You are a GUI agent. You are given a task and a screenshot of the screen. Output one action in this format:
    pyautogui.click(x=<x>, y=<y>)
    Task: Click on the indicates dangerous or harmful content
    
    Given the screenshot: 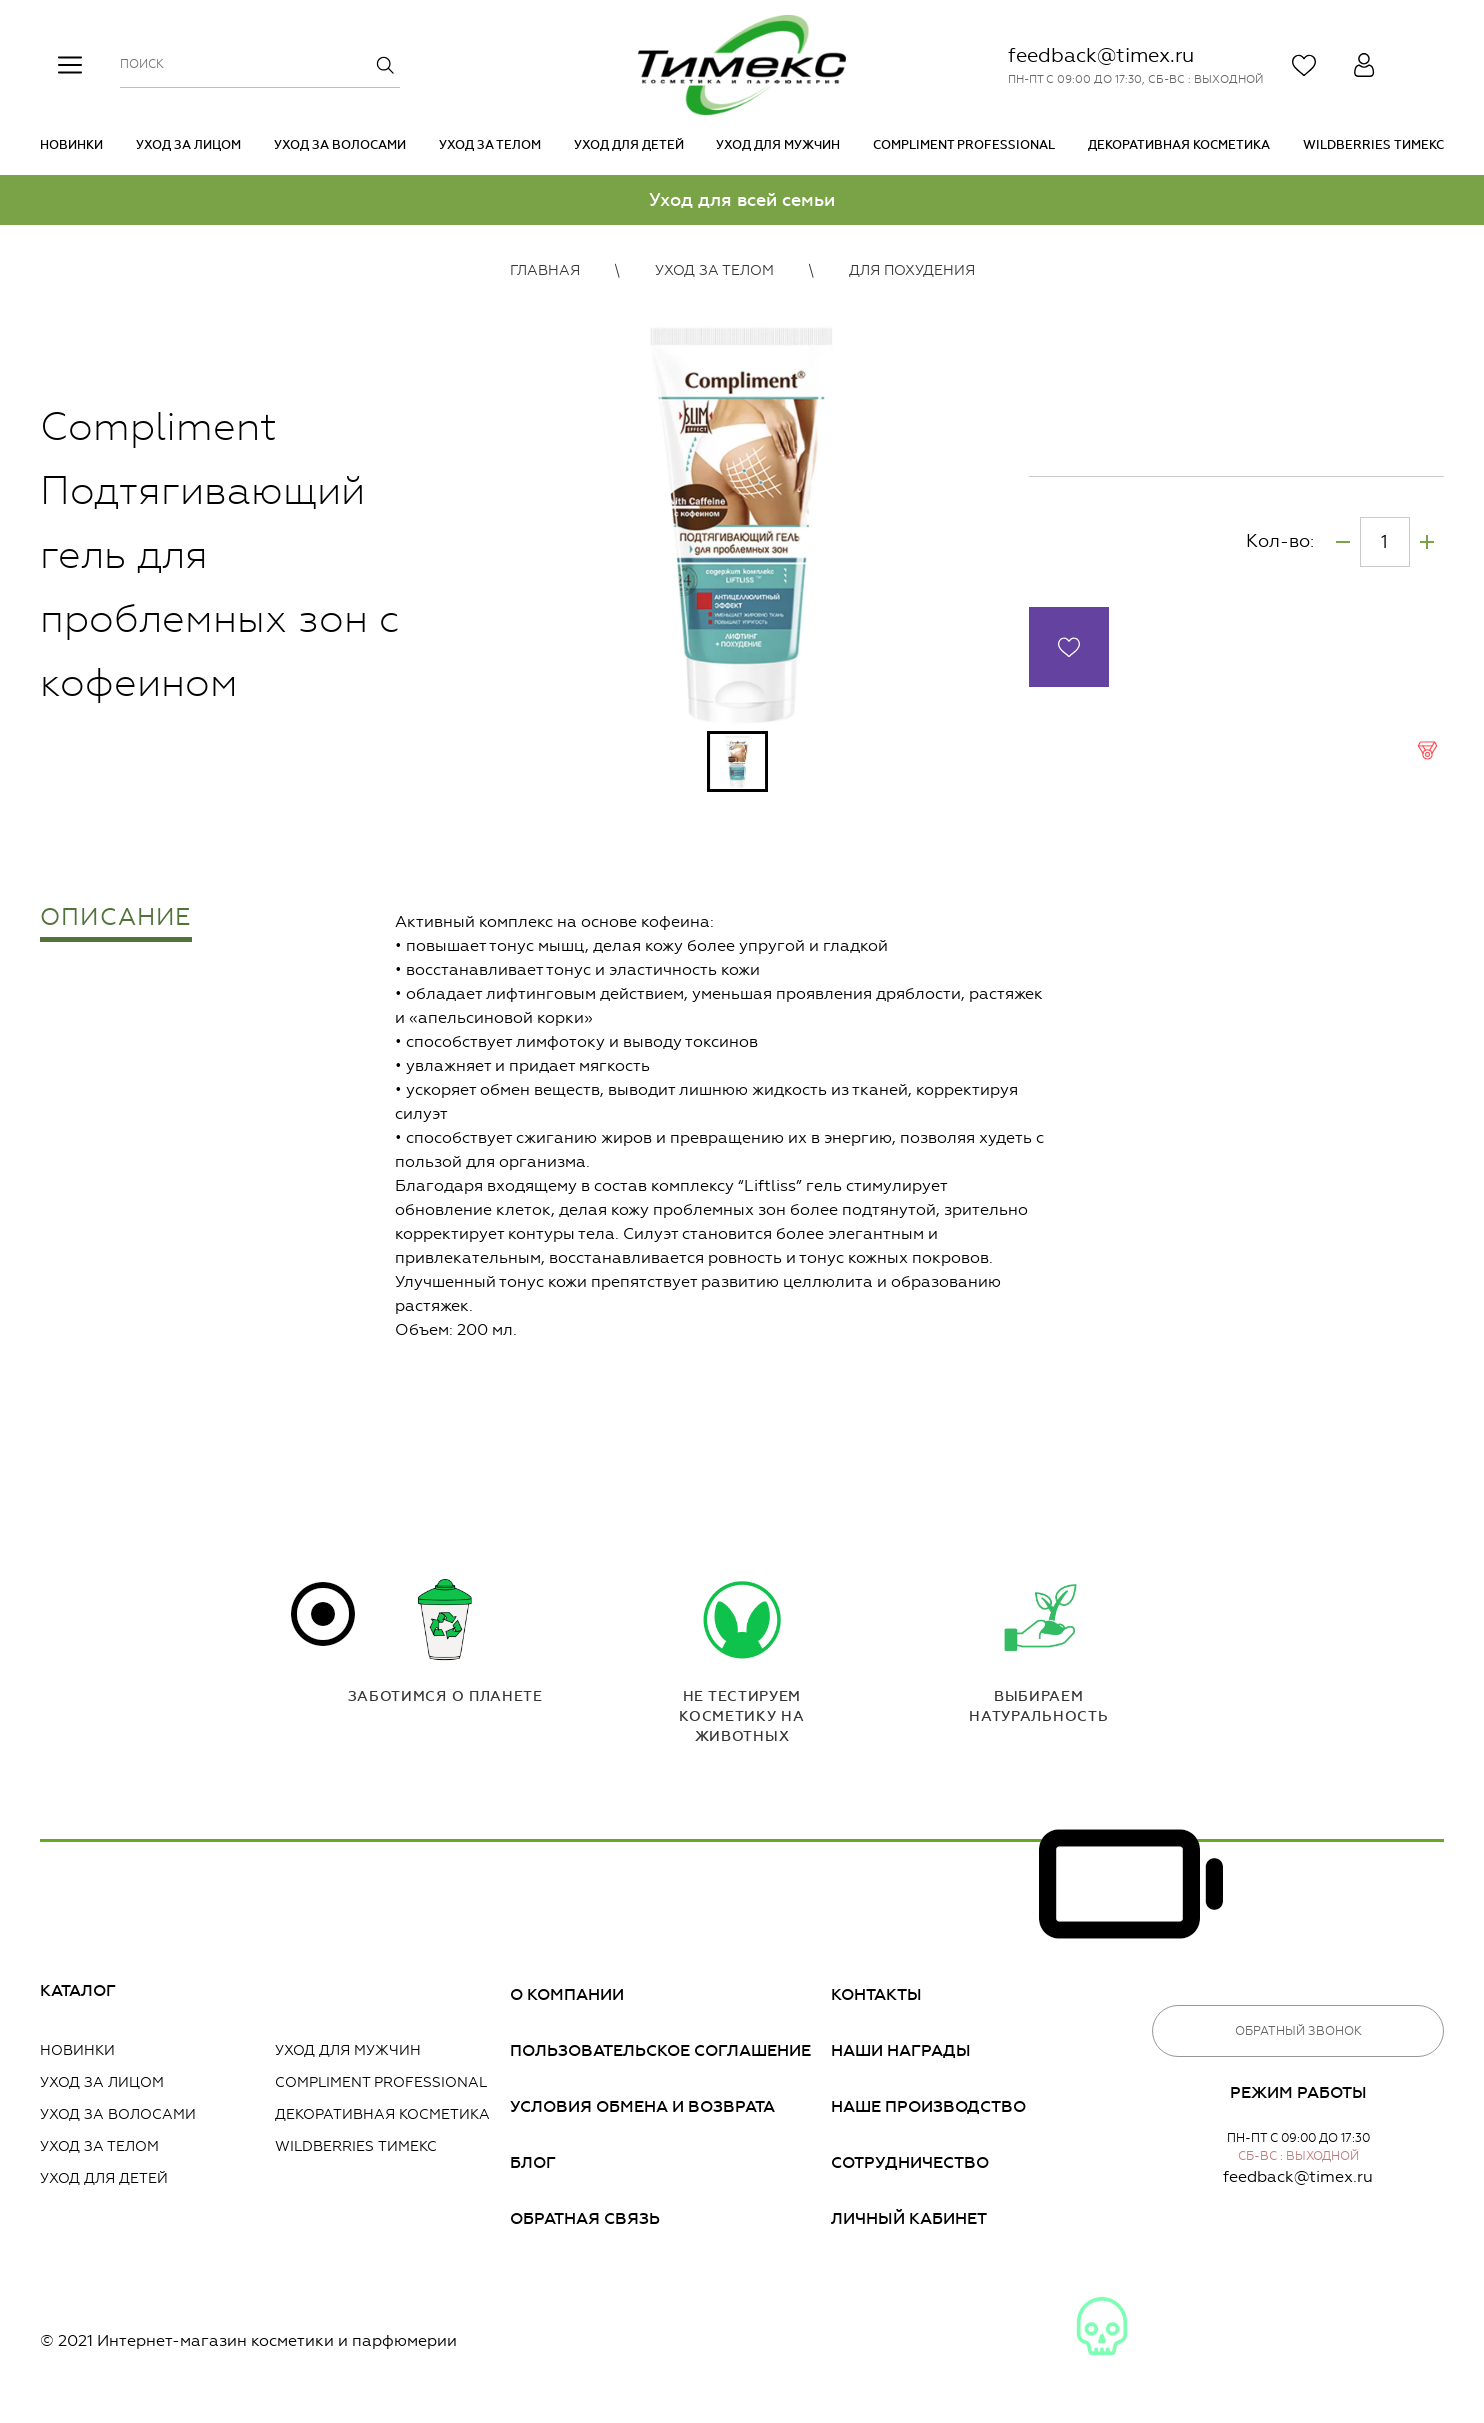 What is the action you would take?
    pyautogui.click(x=1102, y=2326)
    